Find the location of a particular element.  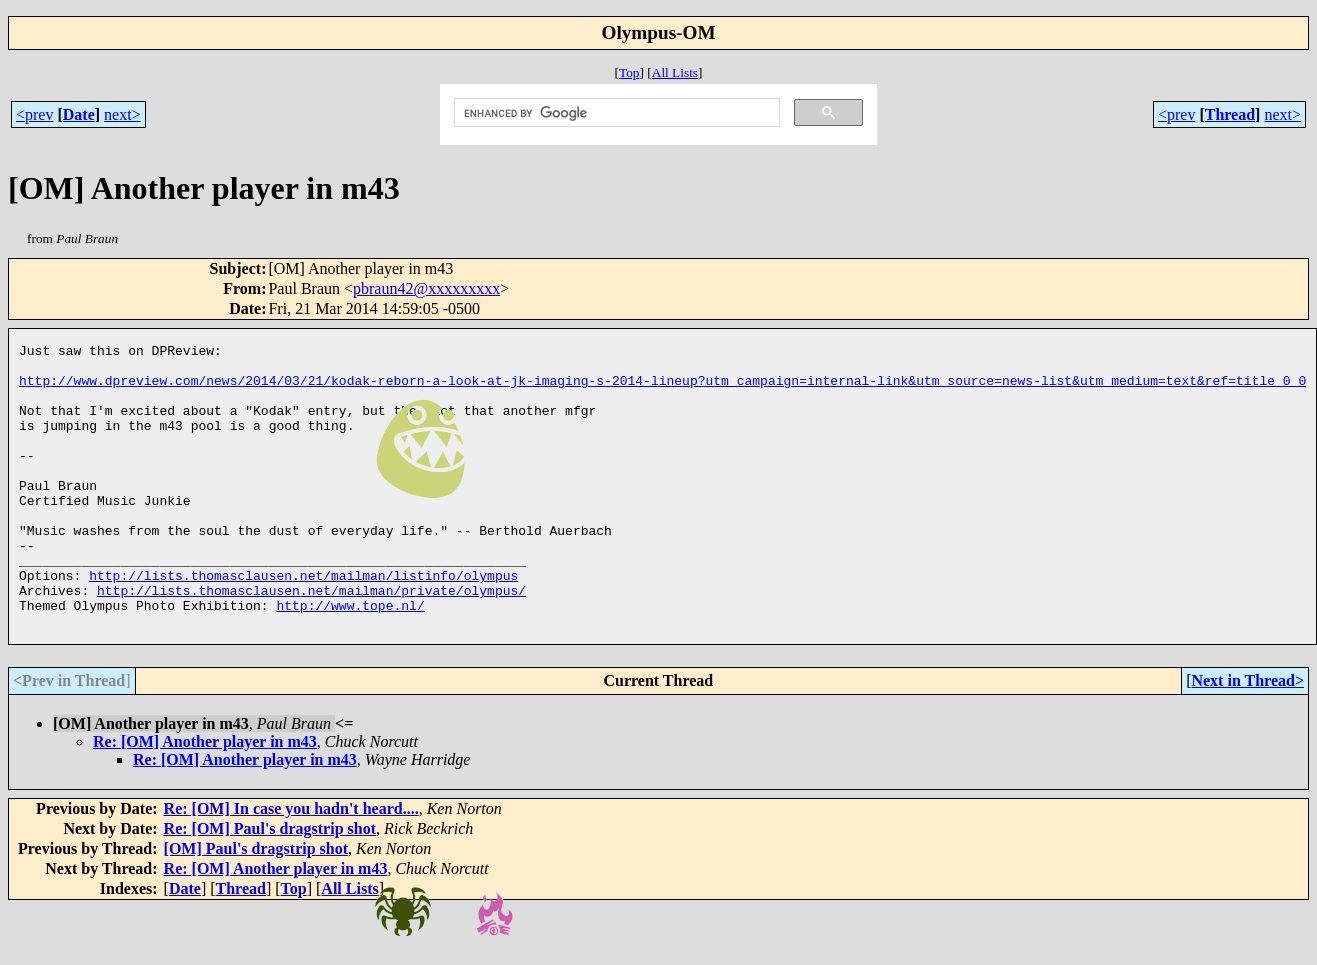

access camping or outdoor activity features is located at coordinates (493, 913).